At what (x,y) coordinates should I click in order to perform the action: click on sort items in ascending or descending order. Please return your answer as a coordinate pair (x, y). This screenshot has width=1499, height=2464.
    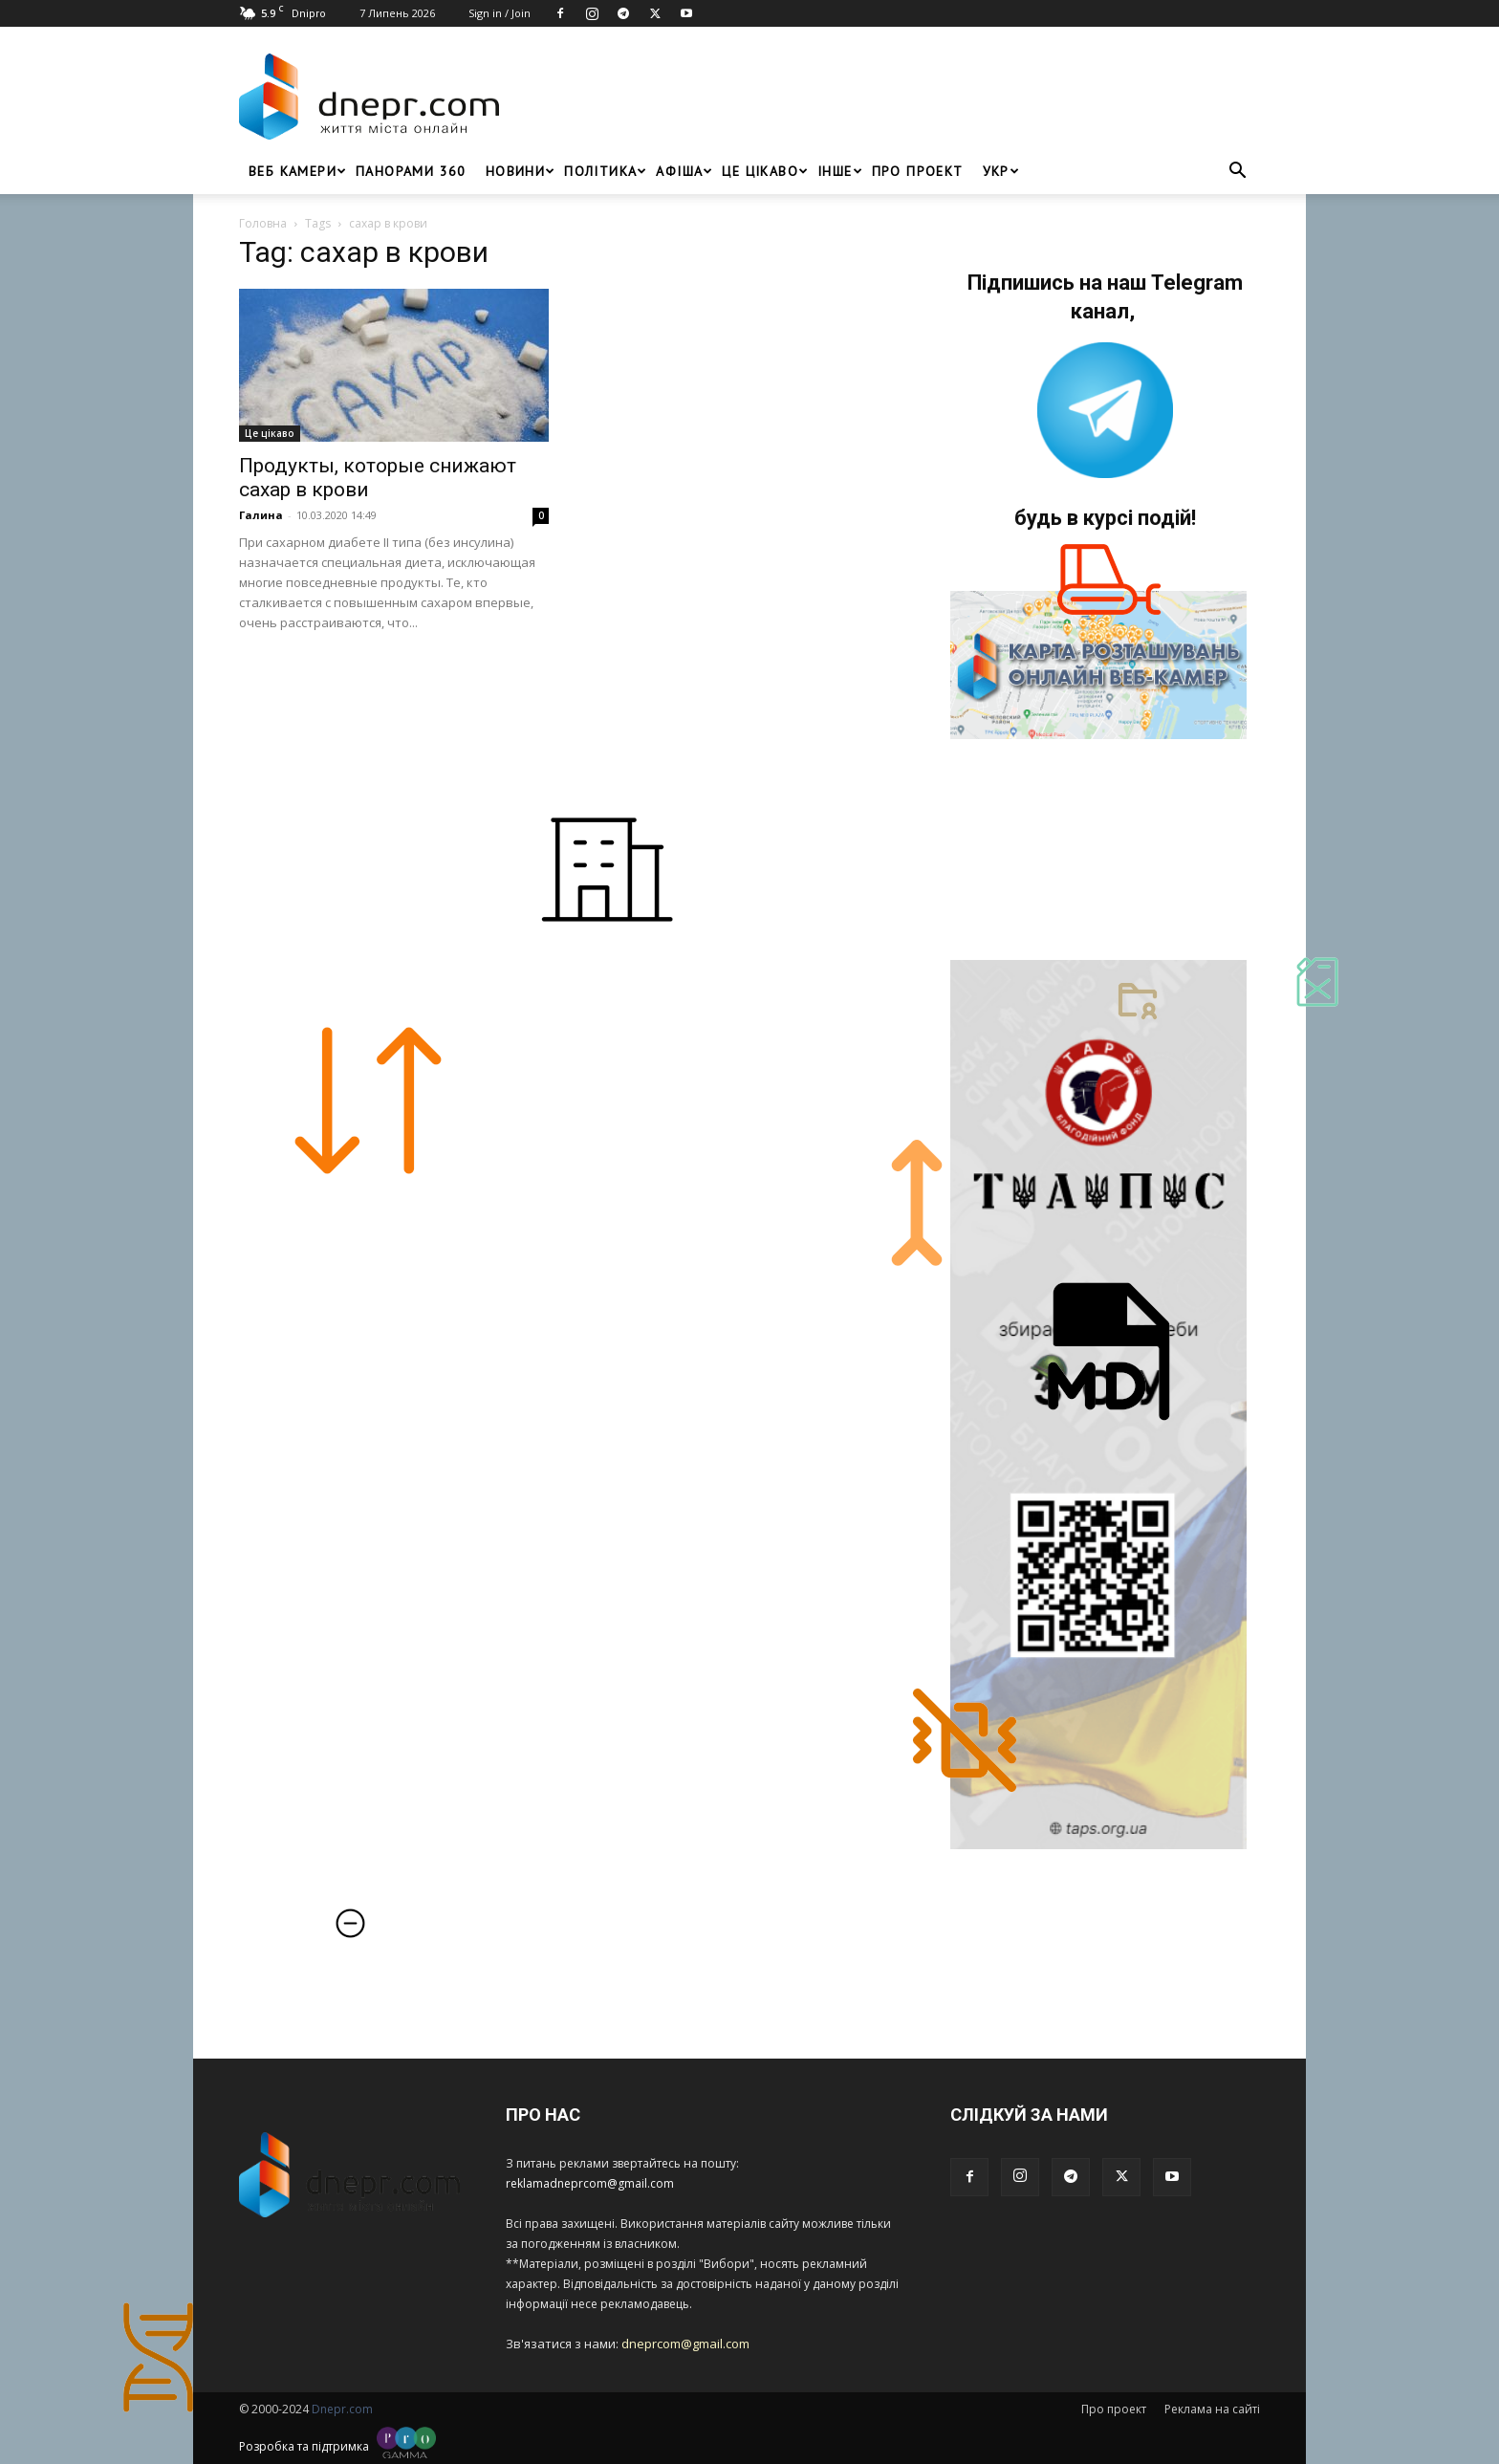
    Looking at the image, I should click on (368, 1101).